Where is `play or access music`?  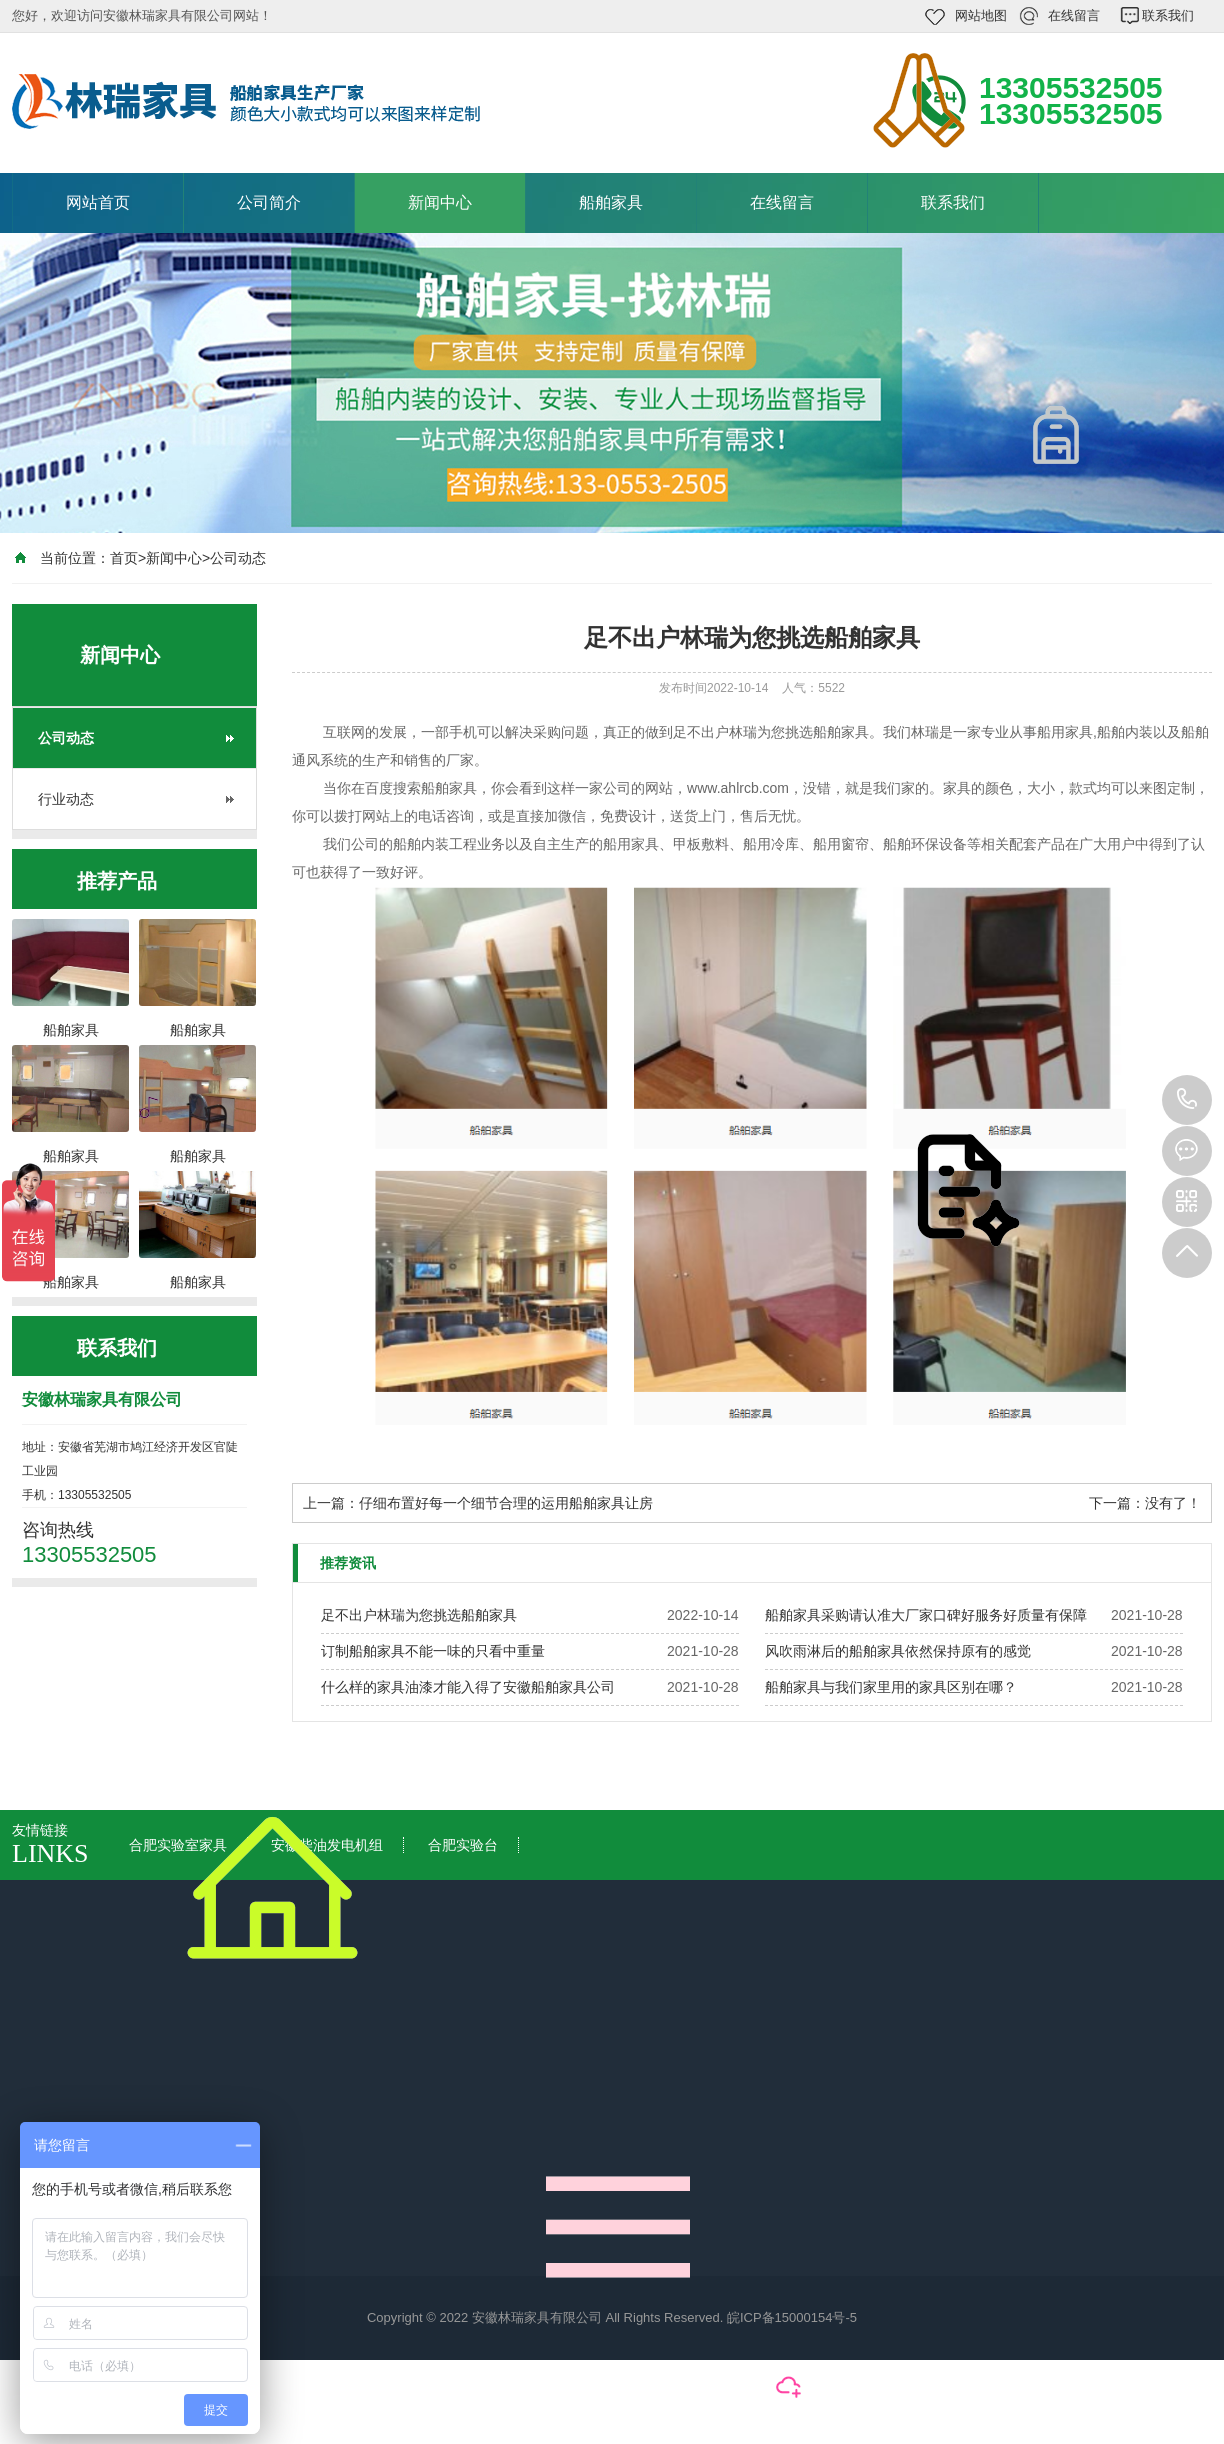 play or access music is located at coordinates (149, 1107).